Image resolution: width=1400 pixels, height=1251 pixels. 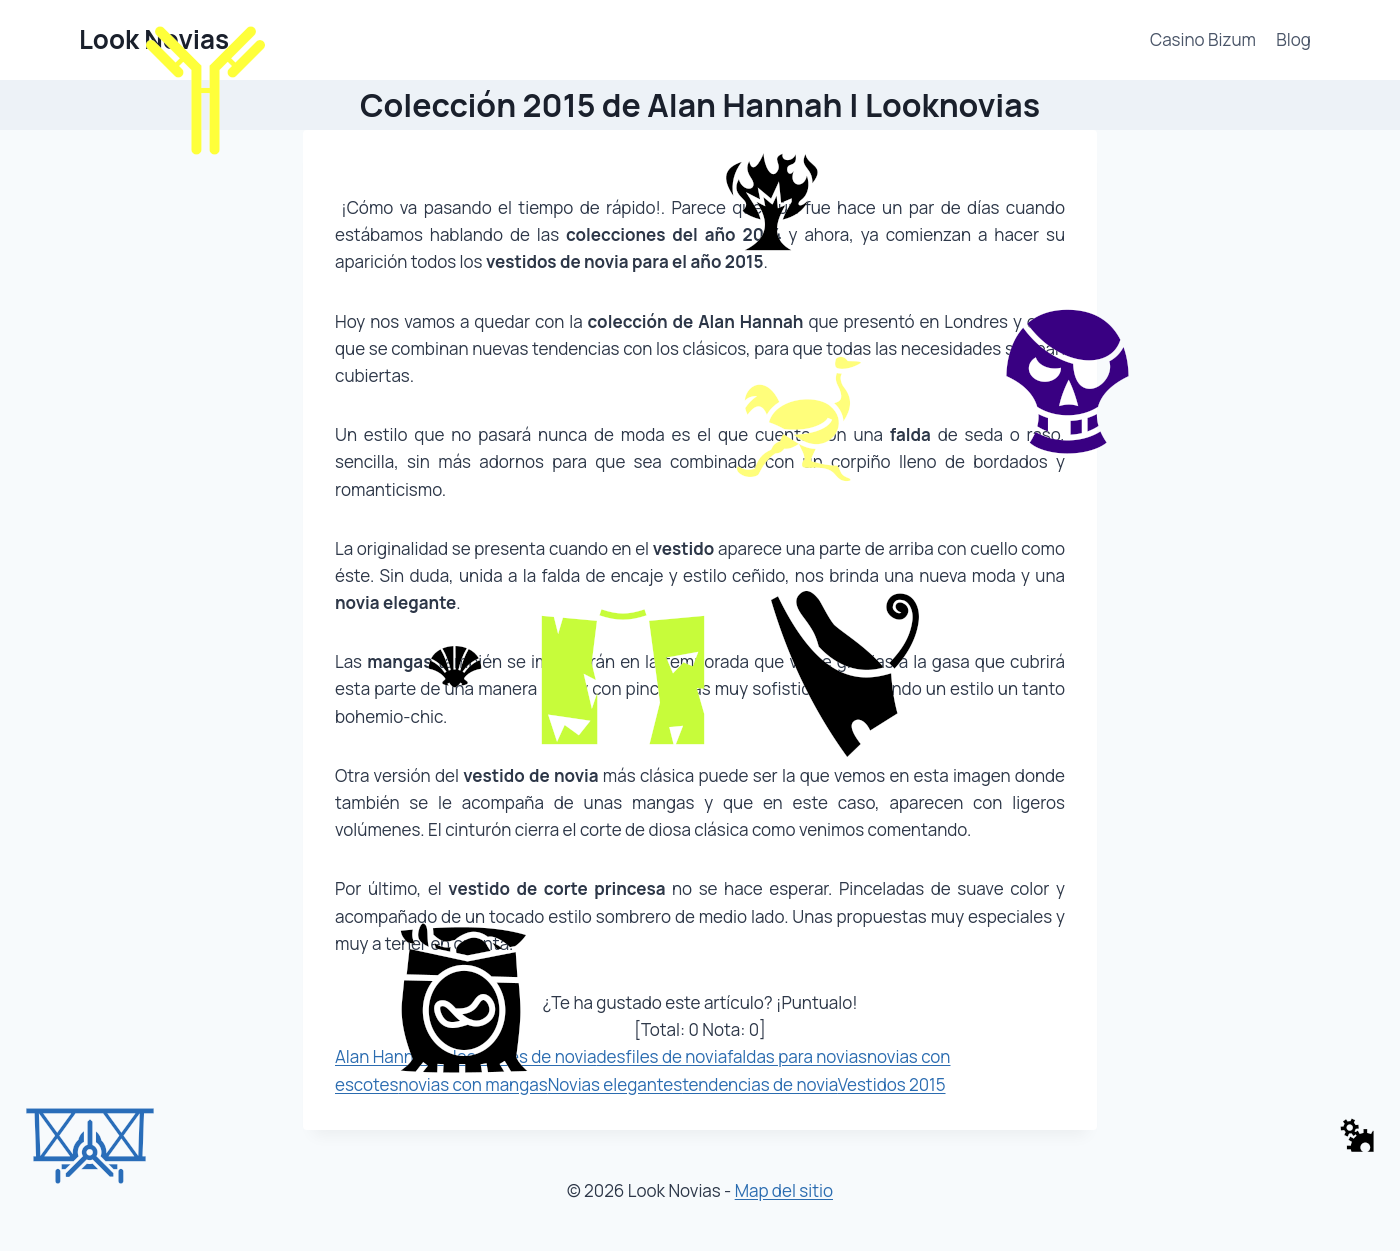 I want to click on ancient Egyptian pschent double crown icon, so click(x=845, y=674).